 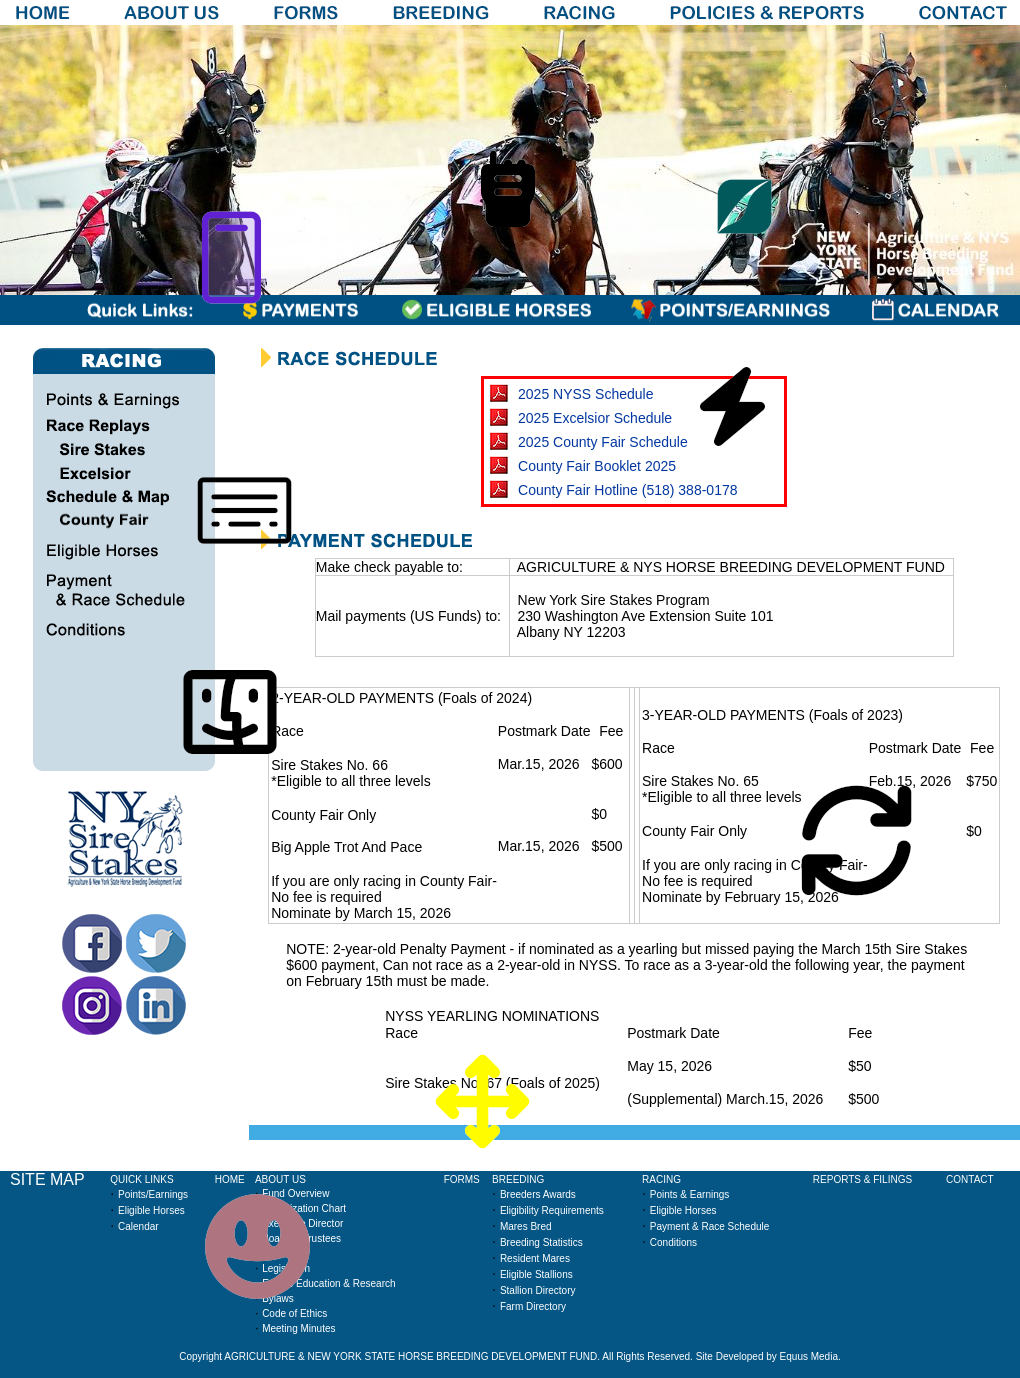 What do you see at coordinates (230, 712) in the screenshot?
I see `open finder app on mac` at bounding box center [230, 712].